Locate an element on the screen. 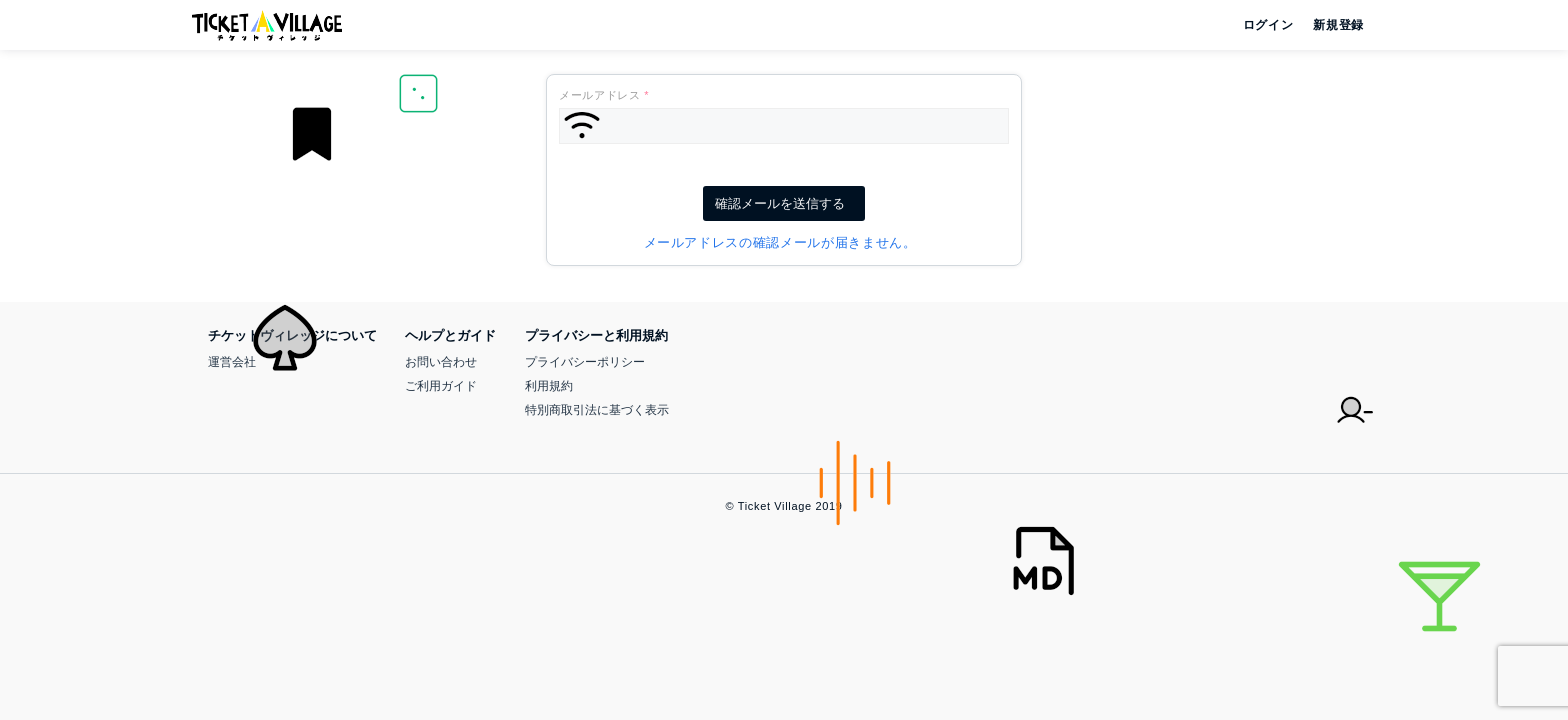  browse cocktail or drink recipes is located at coordinates (1439, 596).